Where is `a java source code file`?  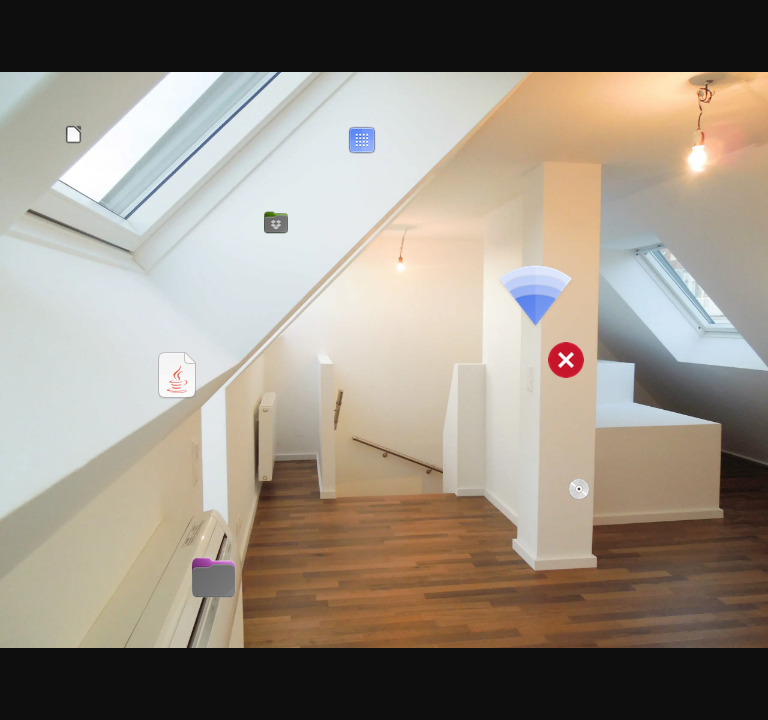 a java source code file is located at coordinates (177, 375).